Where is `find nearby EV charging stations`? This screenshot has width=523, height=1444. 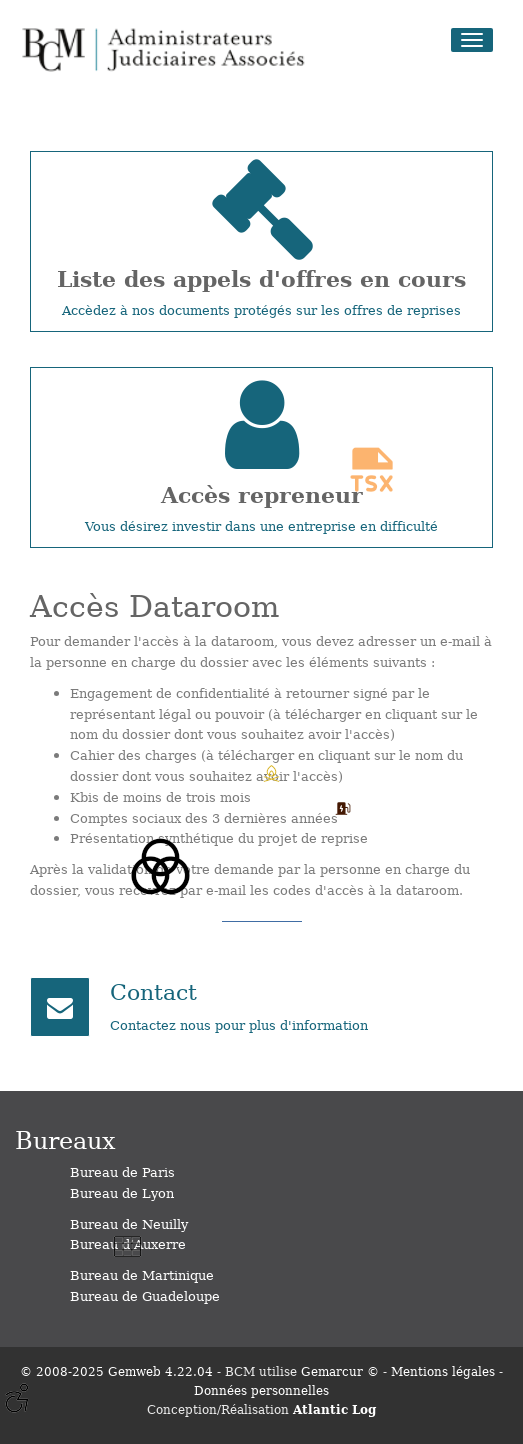
find nearby EV charging stations is located at coordinates (342, 808).